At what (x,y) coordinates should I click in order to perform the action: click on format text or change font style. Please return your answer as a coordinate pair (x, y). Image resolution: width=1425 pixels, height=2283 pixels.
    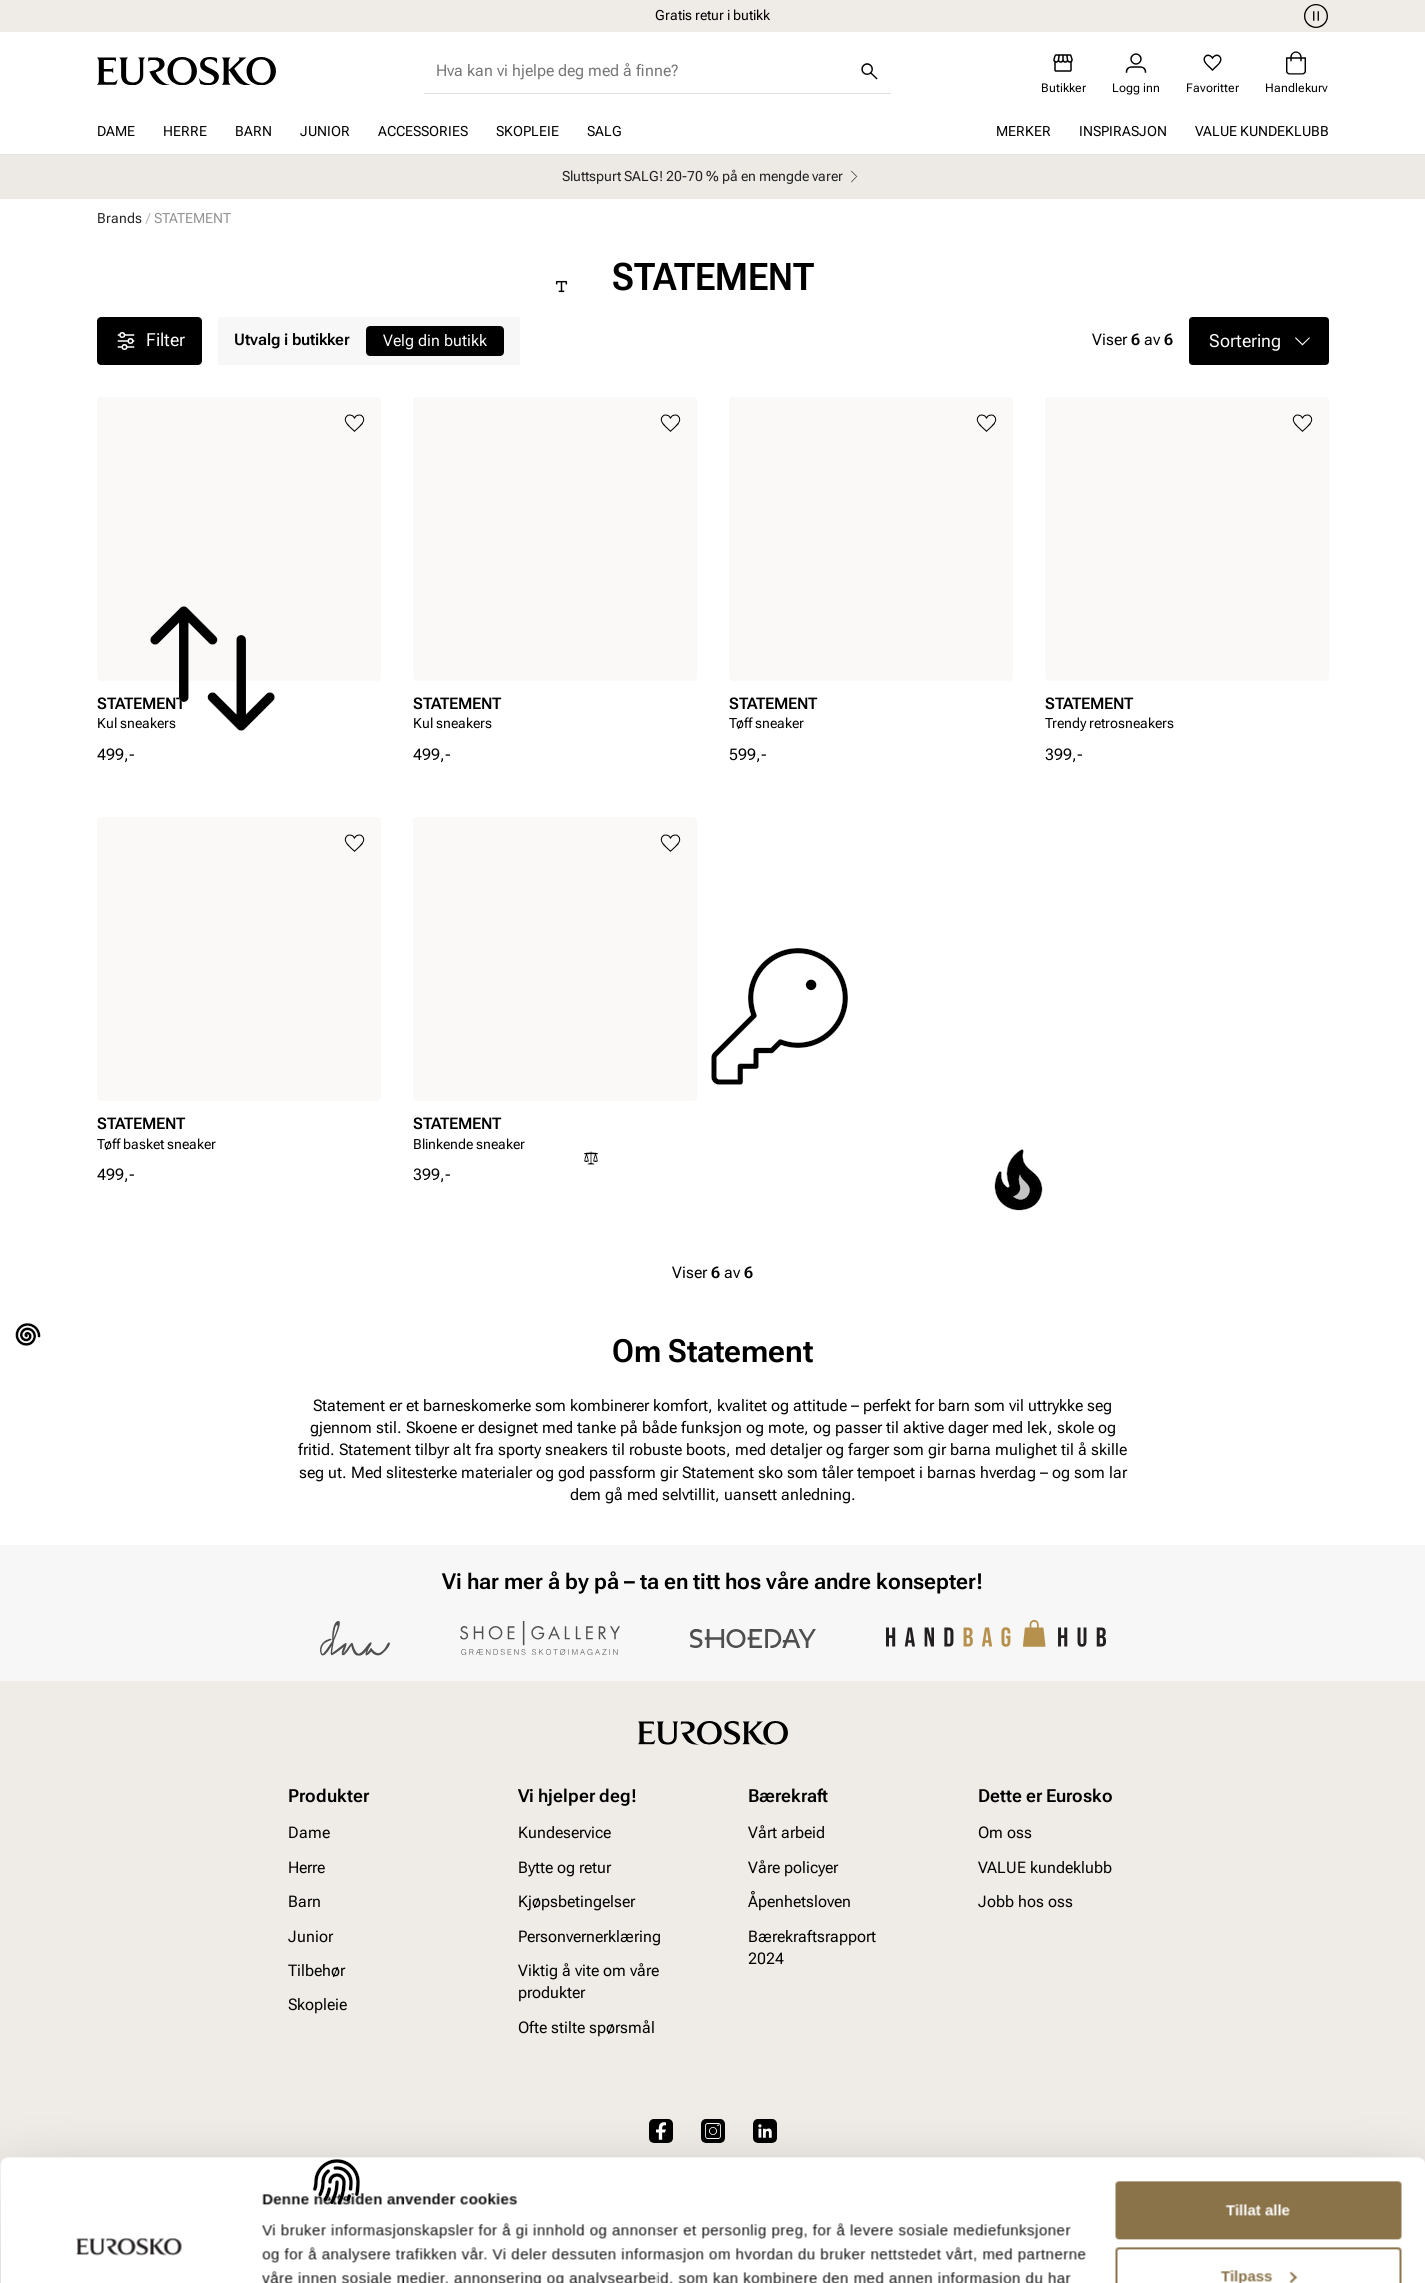
    Looking at the image, I should click on (561, 286).